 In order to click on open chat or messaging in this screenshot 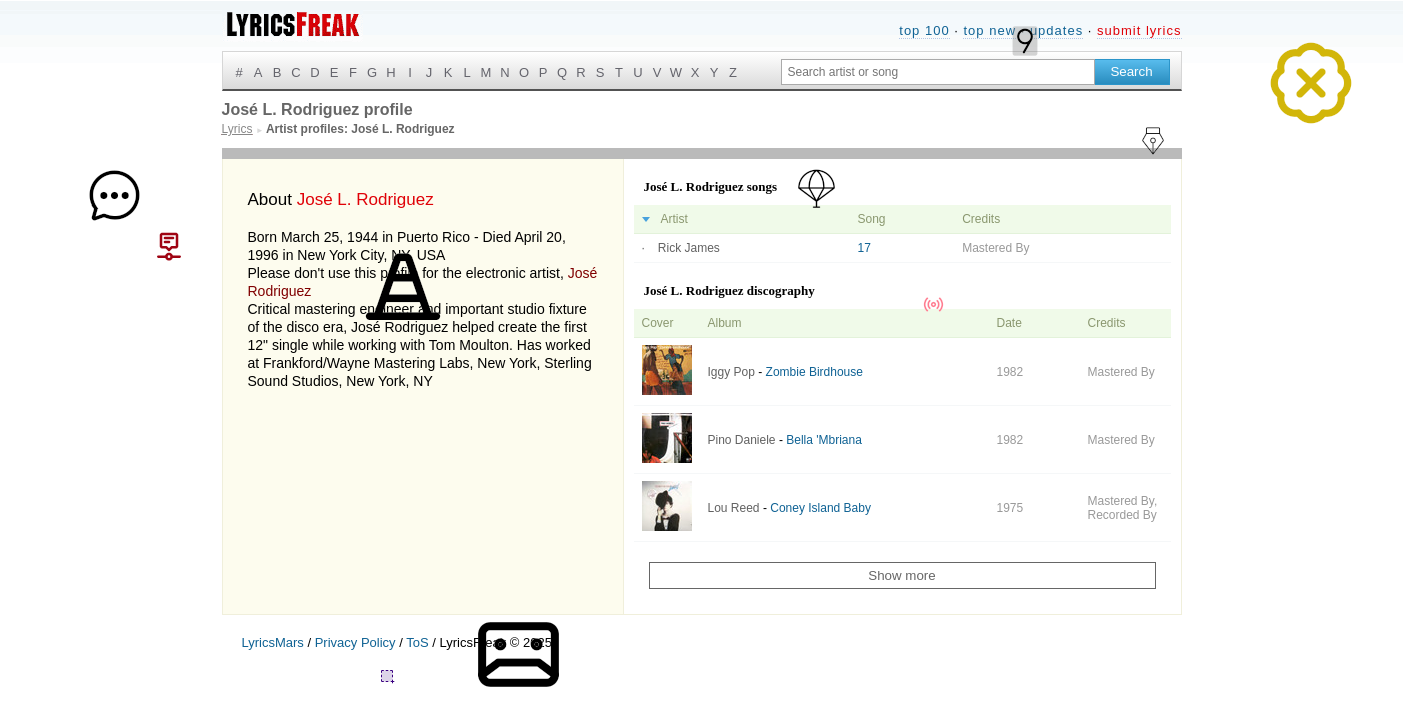, I will do `click(114, 195)`.